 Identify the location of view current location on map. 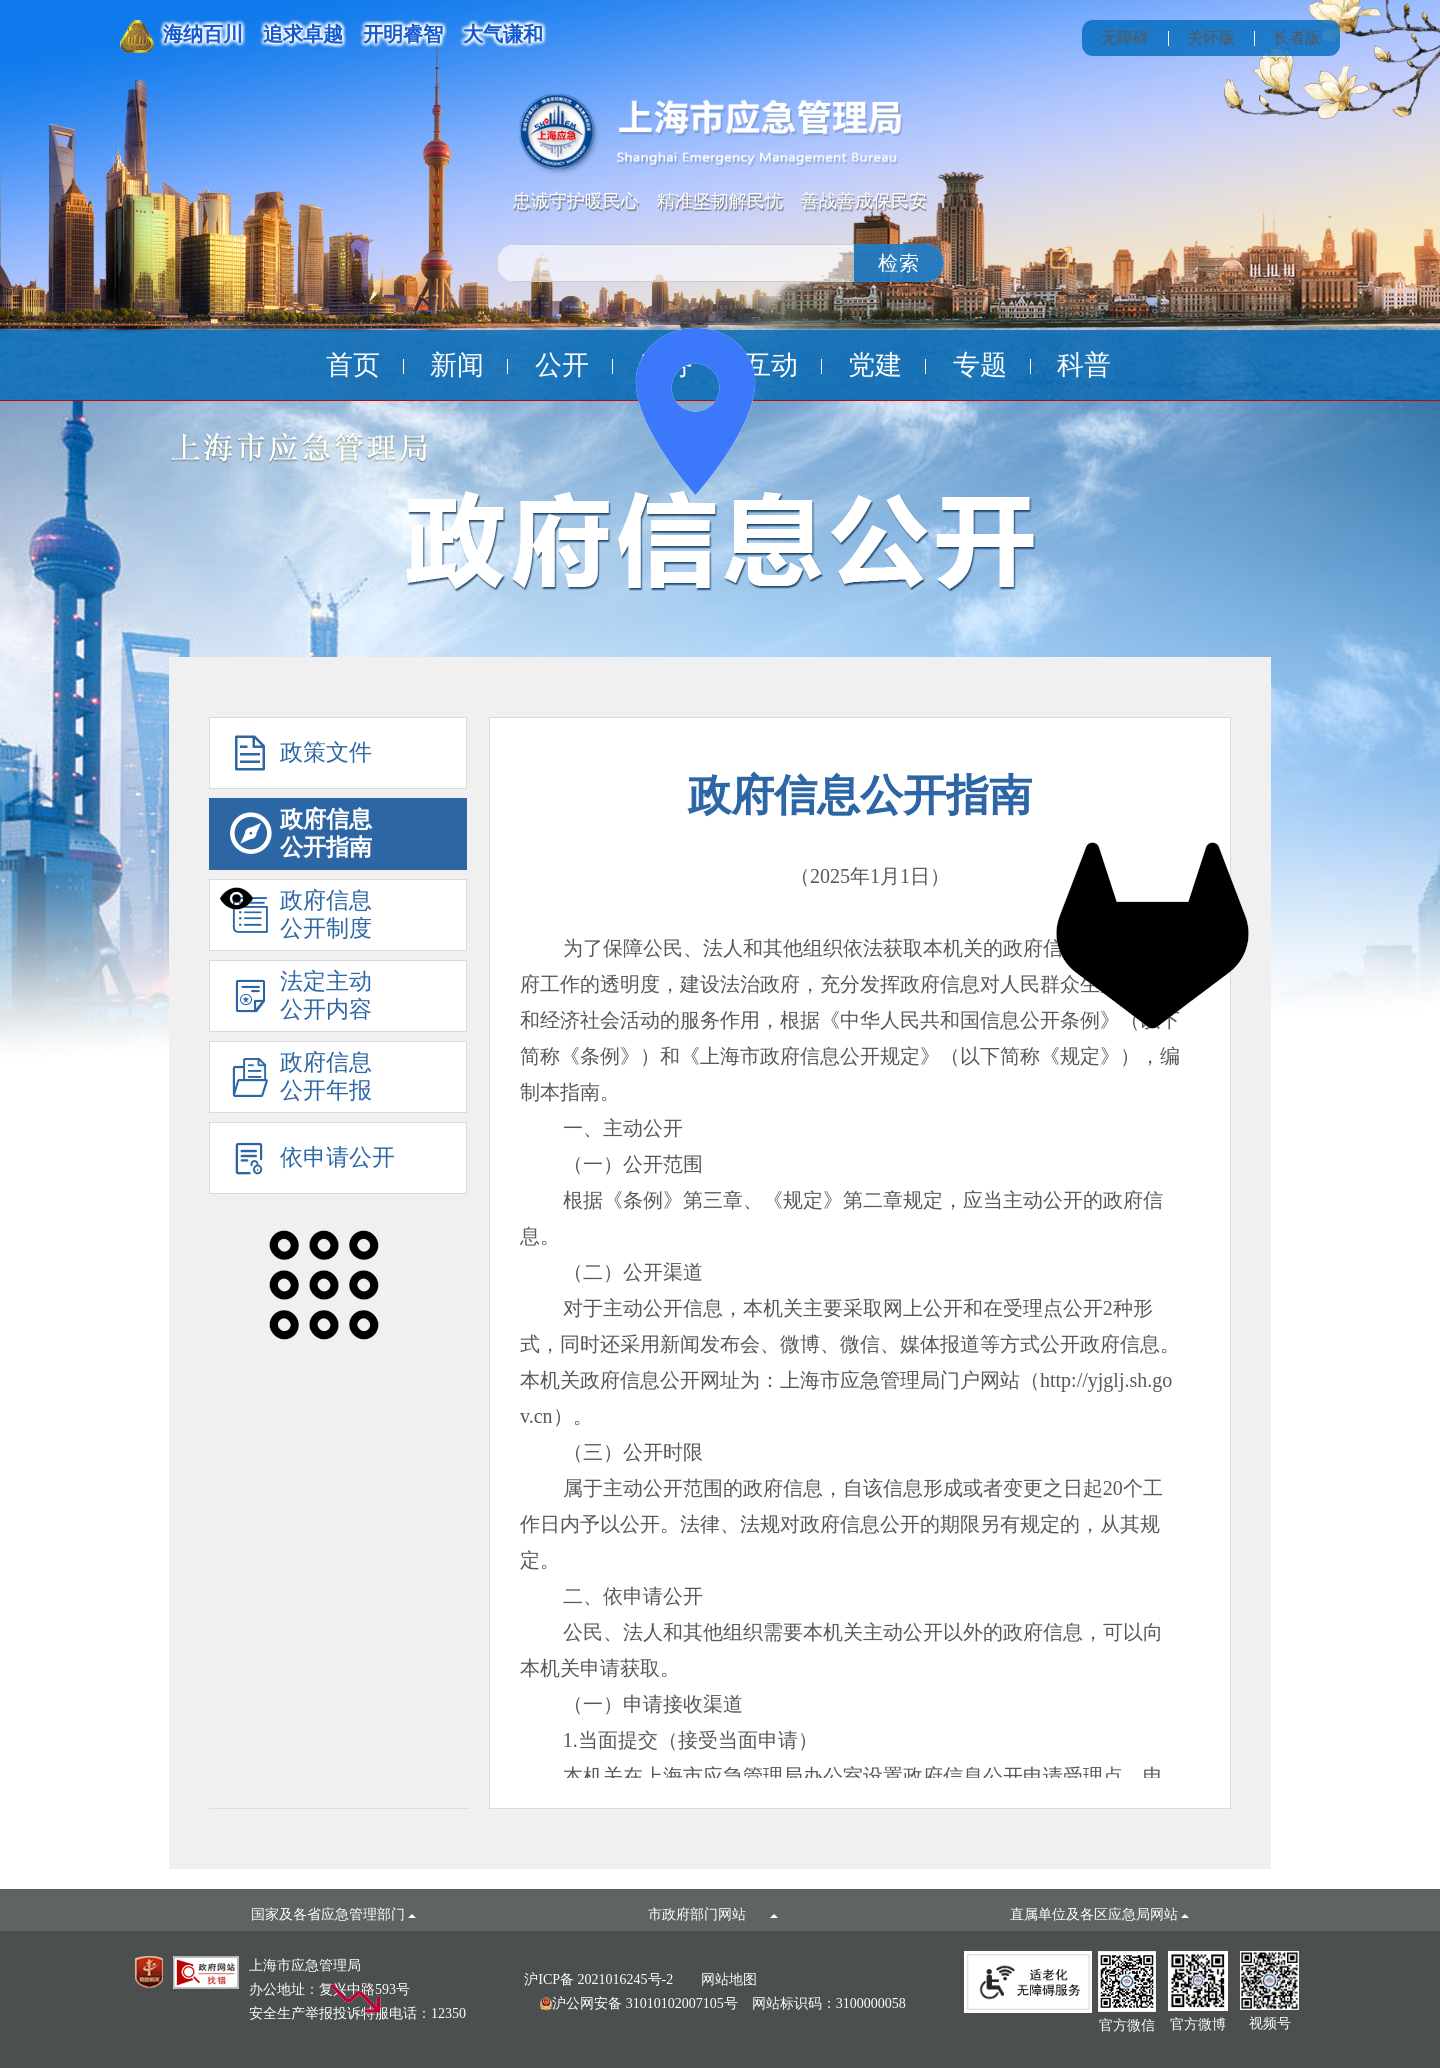
(695, 411).